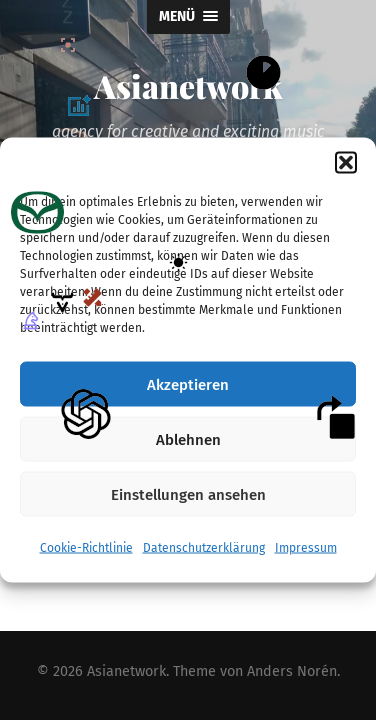  What do you see at coordinates (263, 72) in the screenshot?
I see `indicates progress at early stage or first step` at bounding box center [263, 72].